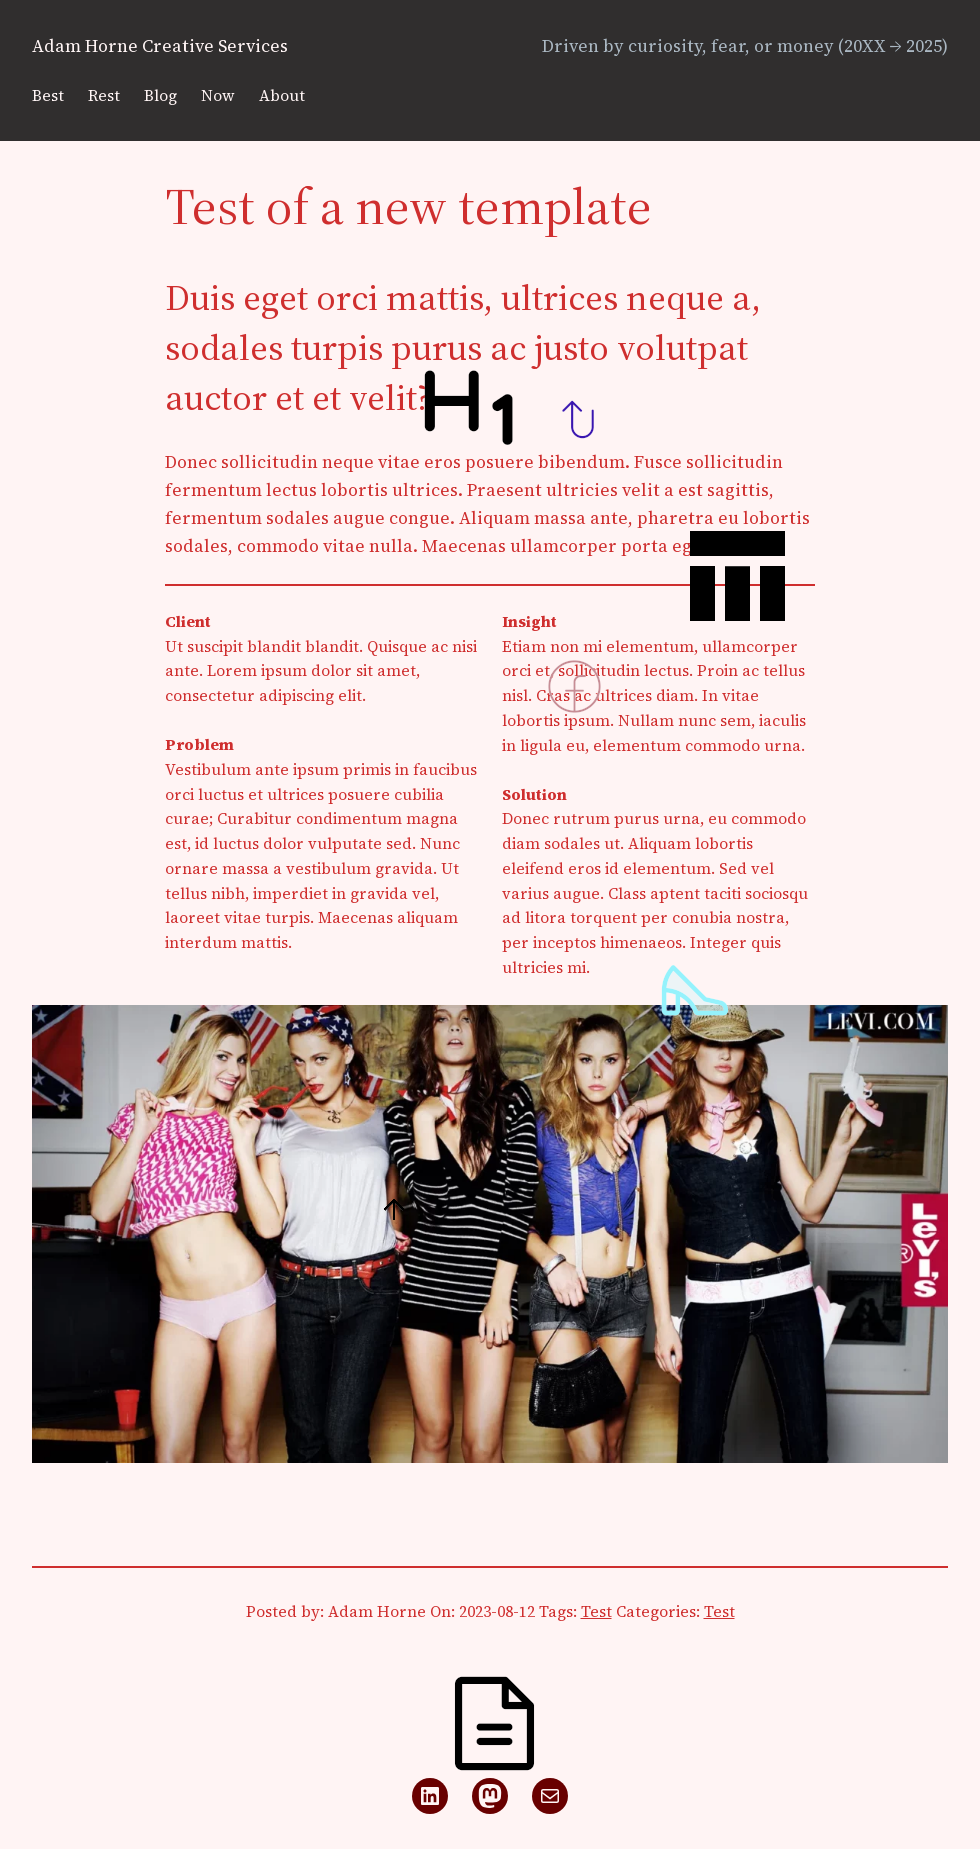 The height and width of the screenshot is (1849, 980). Describe the element at coordinates (735, 576) in the screenshot. I see `view data in table format` at that location.